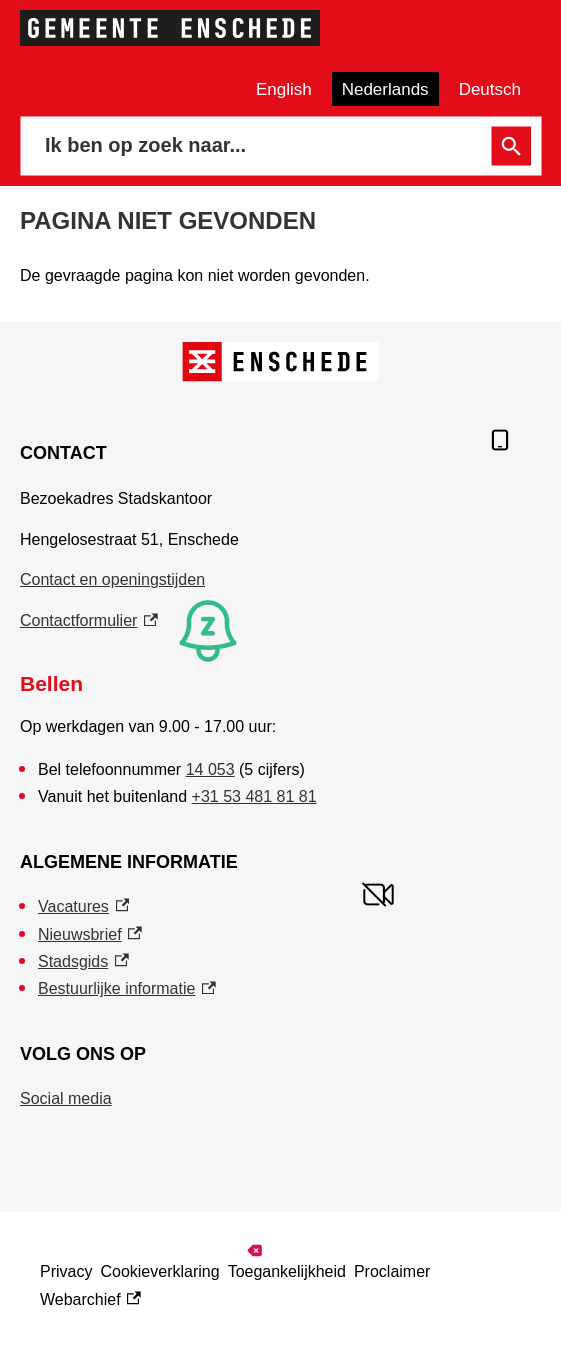 The width and height of the screenshot is (561, 1353). What do you see at coordinates (254, 1250) in the screenshot?
I see `delete the last character entered` at bounding box center [254, 1250].